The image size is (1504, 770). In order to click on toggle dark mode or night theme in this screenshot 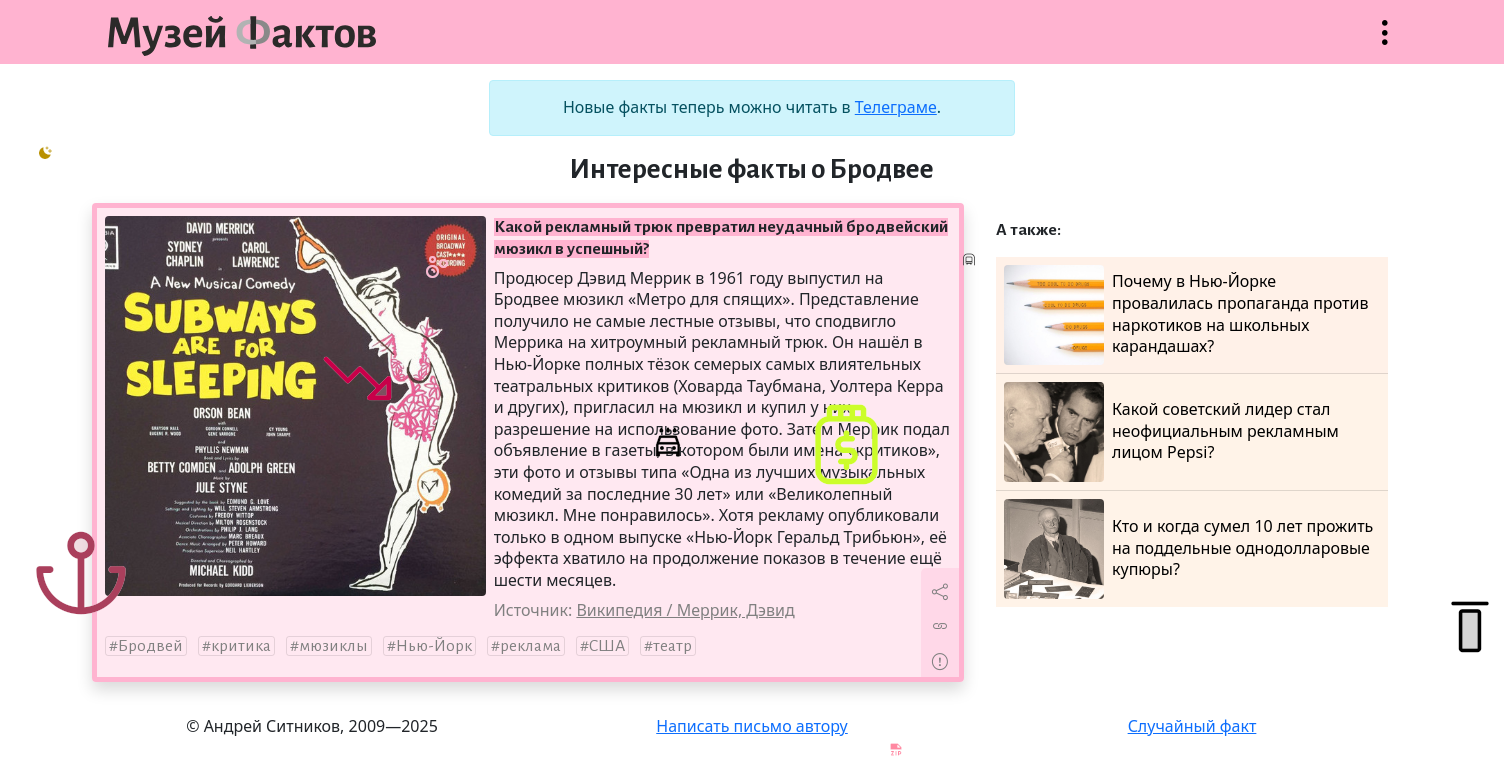, I will do `click(45, 153)`.